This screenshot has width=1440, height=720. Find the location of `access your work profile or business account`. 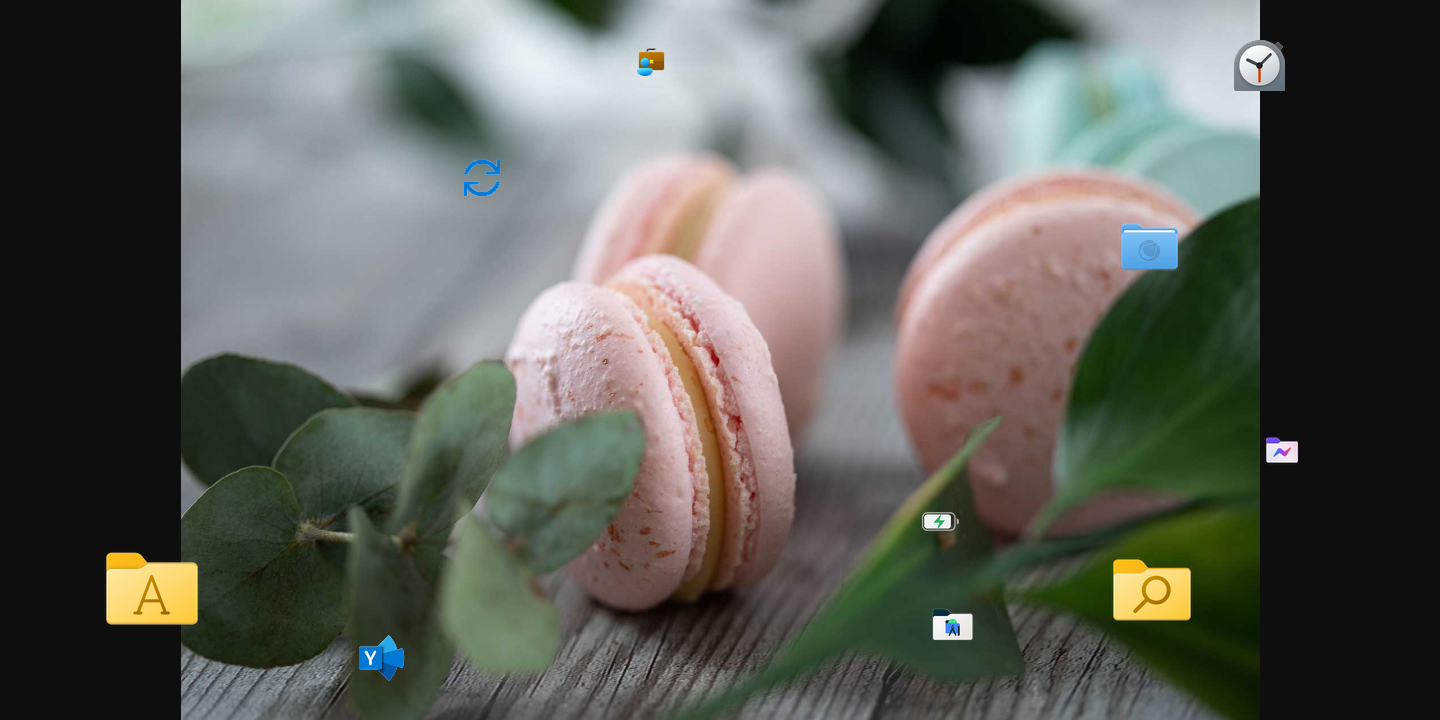

access your work profile or business account is located at coordinates (651, 61).